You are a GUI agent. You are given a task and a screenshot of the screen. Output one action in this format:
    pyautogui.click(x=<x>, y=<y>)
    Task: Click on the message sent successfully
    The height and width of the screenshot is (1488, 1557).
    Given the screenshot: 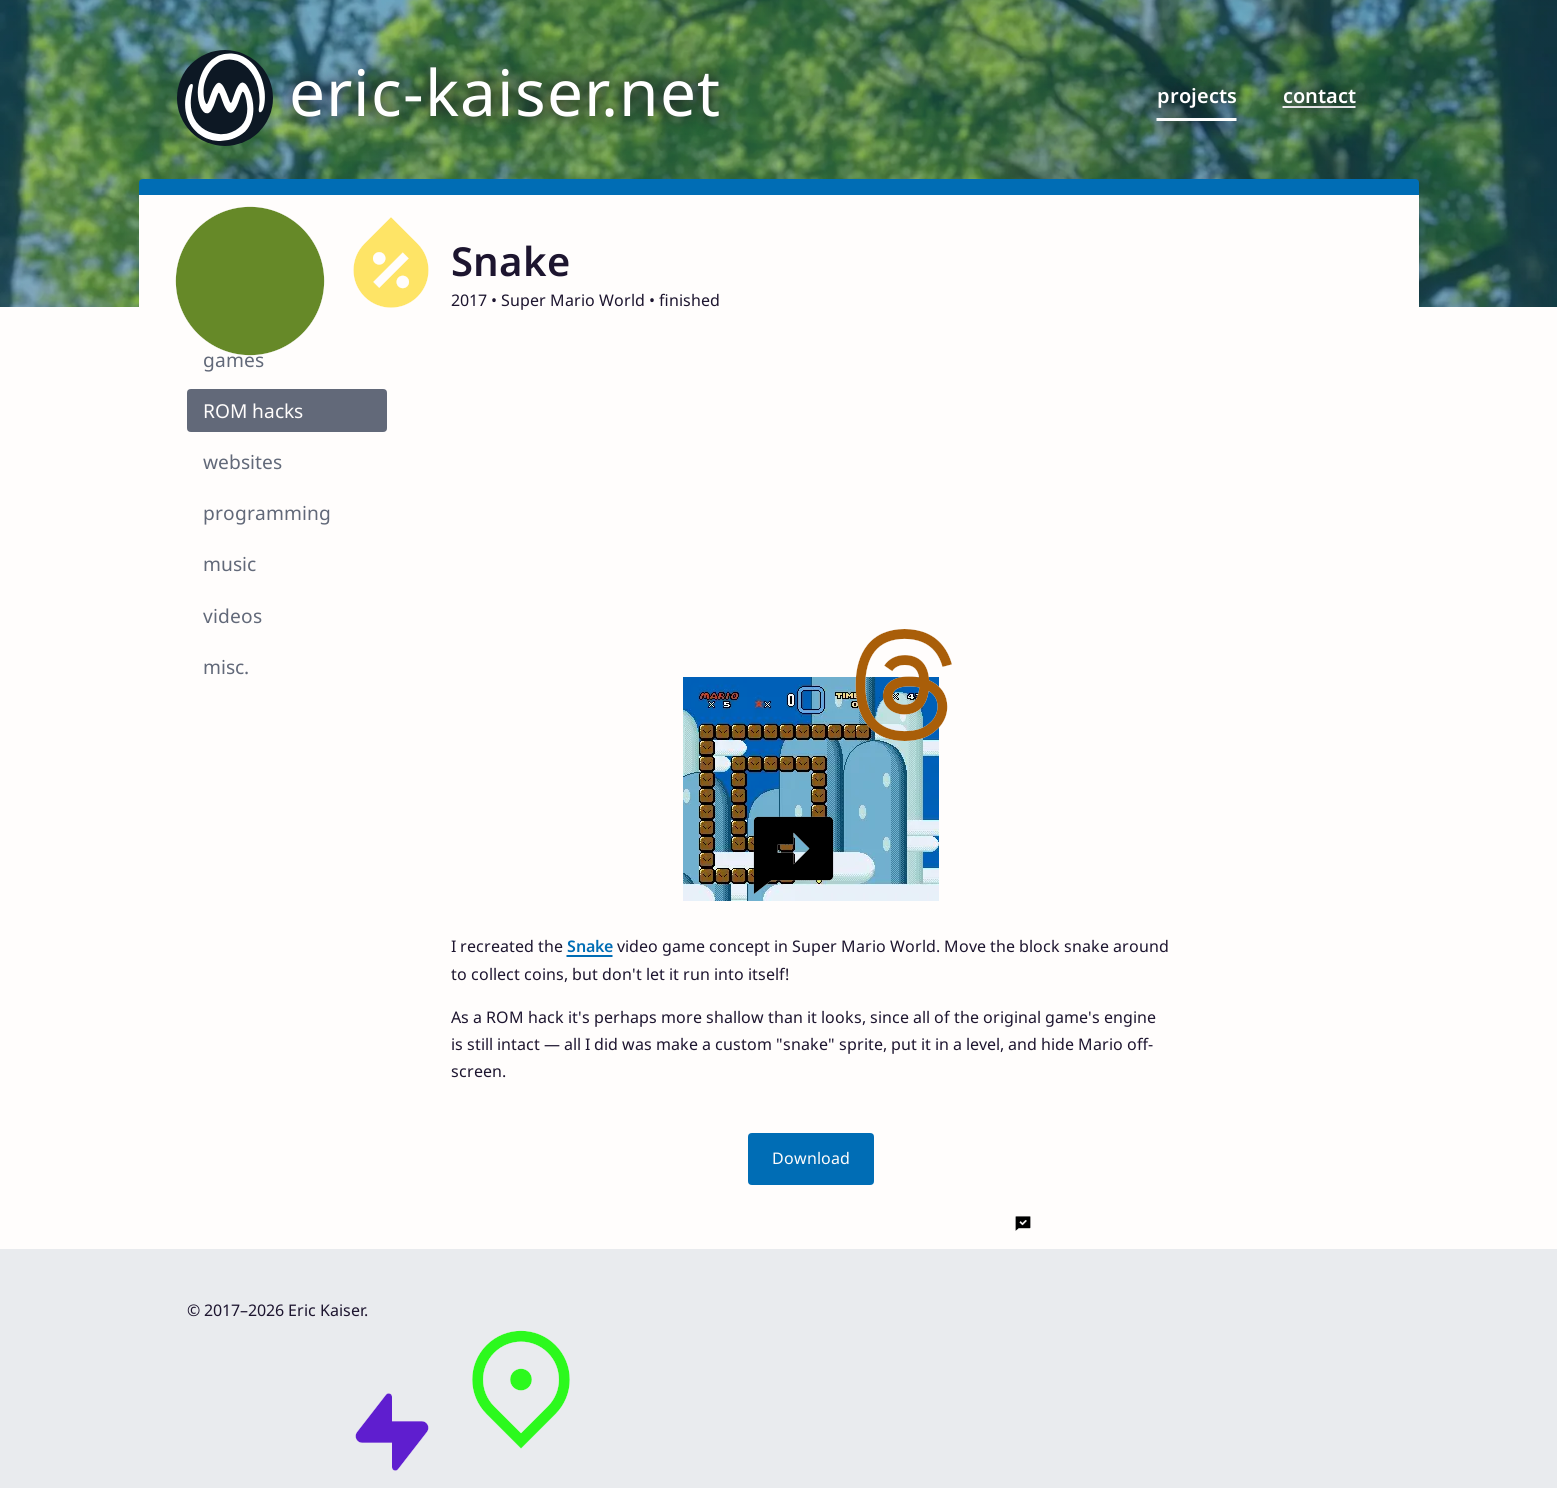 What is the action you would take?
    pyautogui.click(x=1023, y=1223)
    